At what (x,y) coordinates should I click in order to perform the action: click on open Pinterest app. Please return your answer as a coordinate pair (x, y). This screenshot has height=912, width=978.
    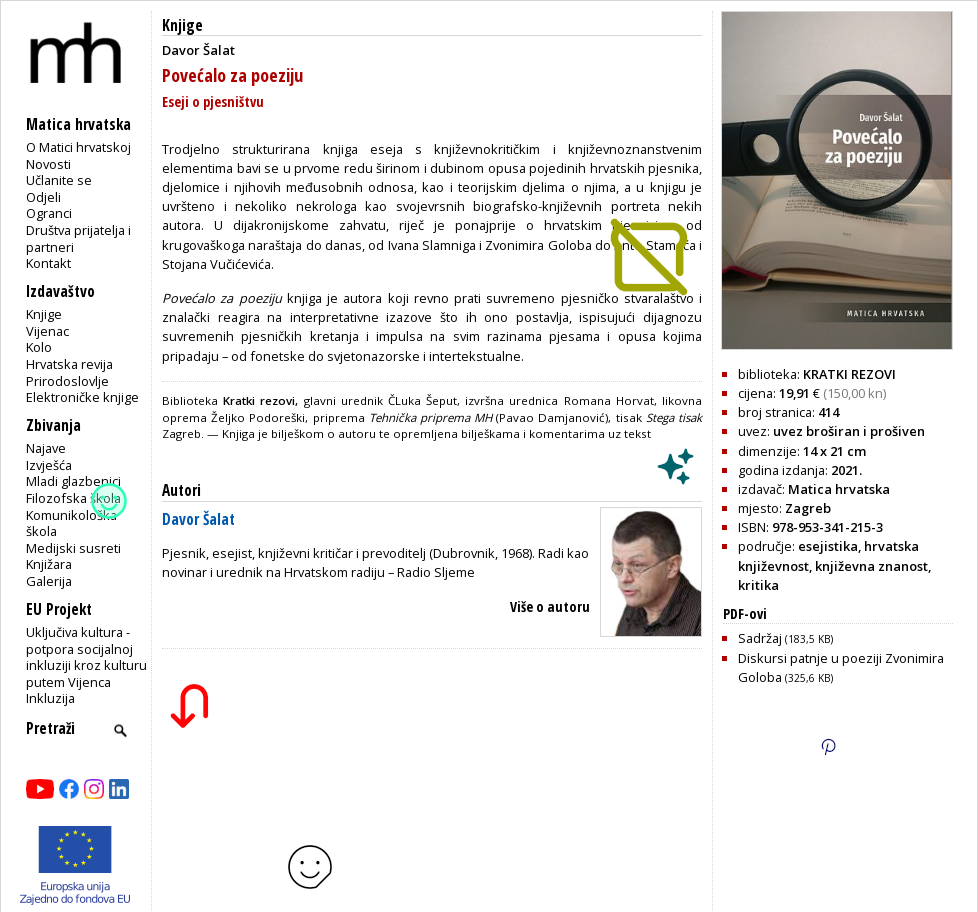
    Looking at the image, I should click on (828, 747).